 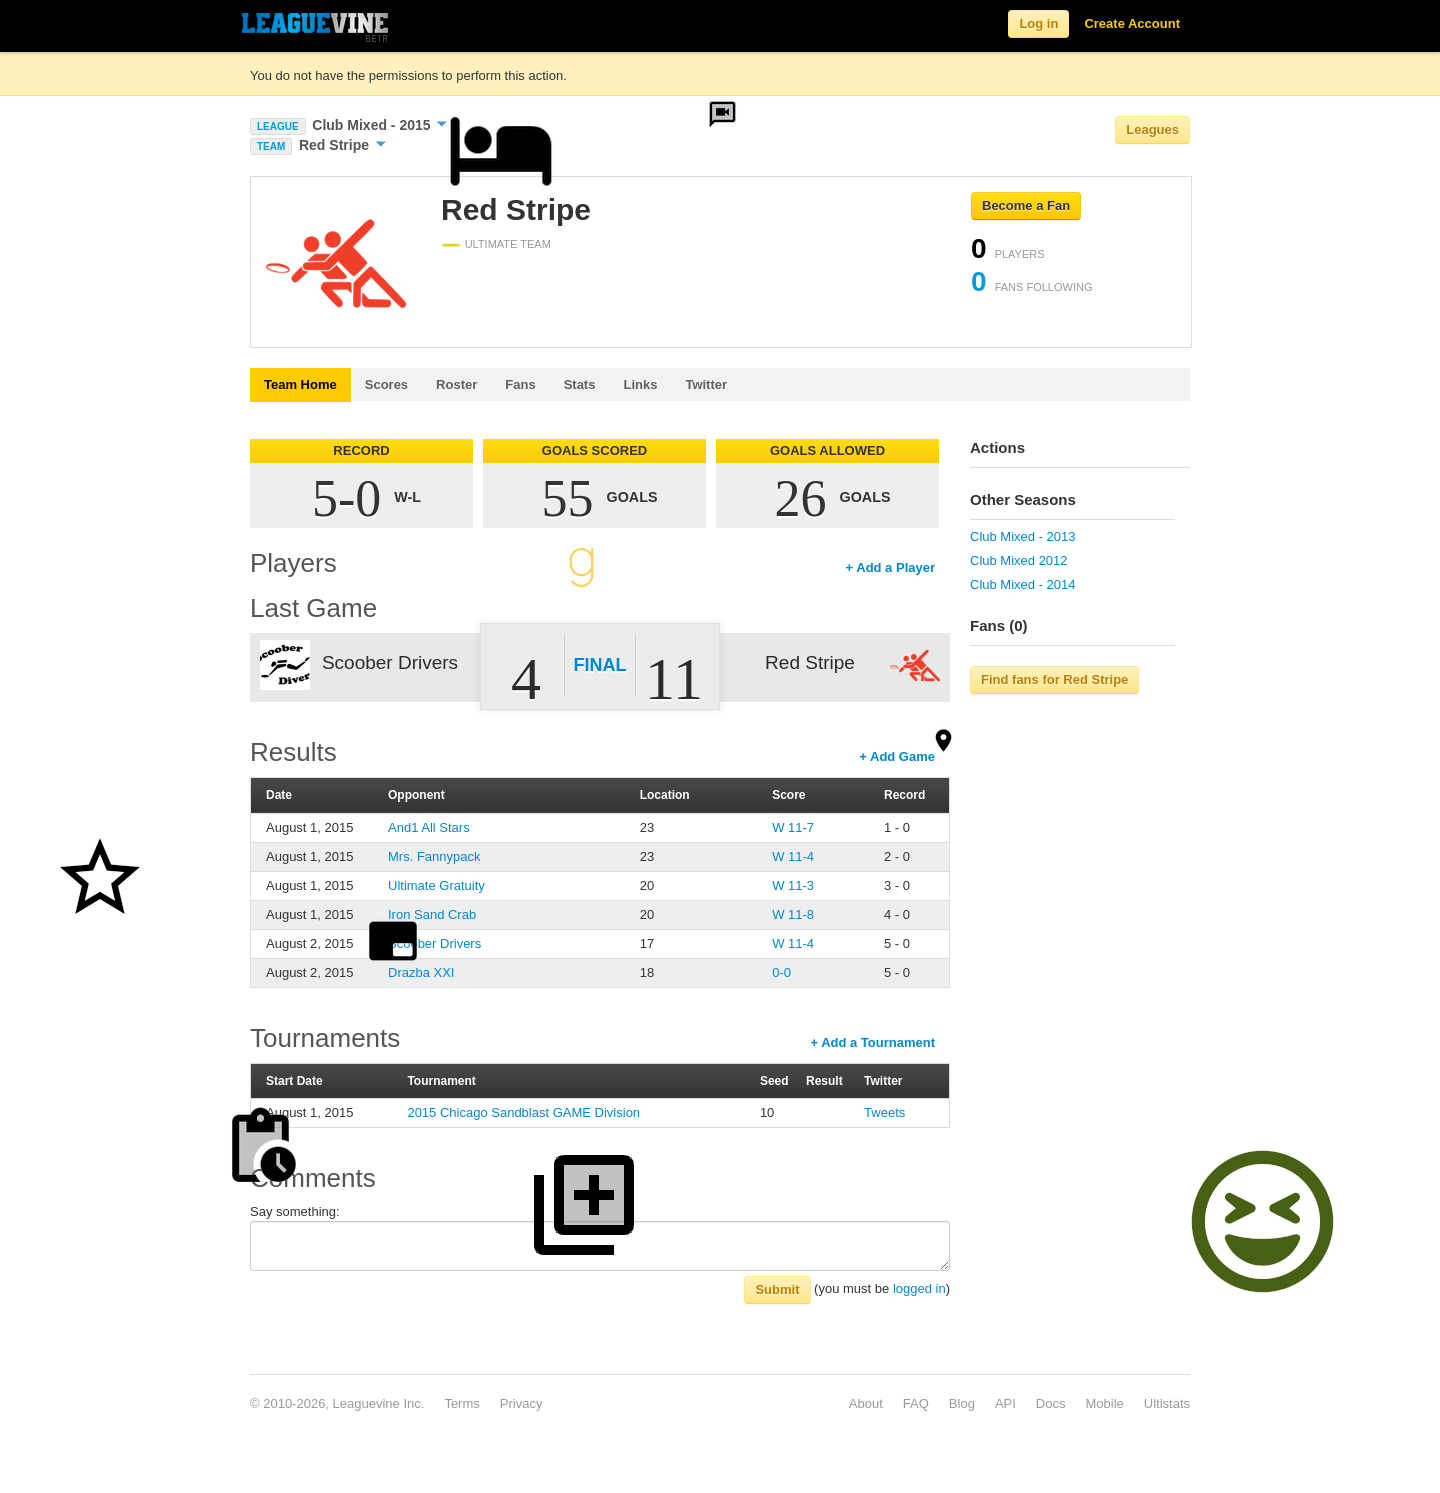 I want to click on add item to your library, so click(x=584, y=1205).